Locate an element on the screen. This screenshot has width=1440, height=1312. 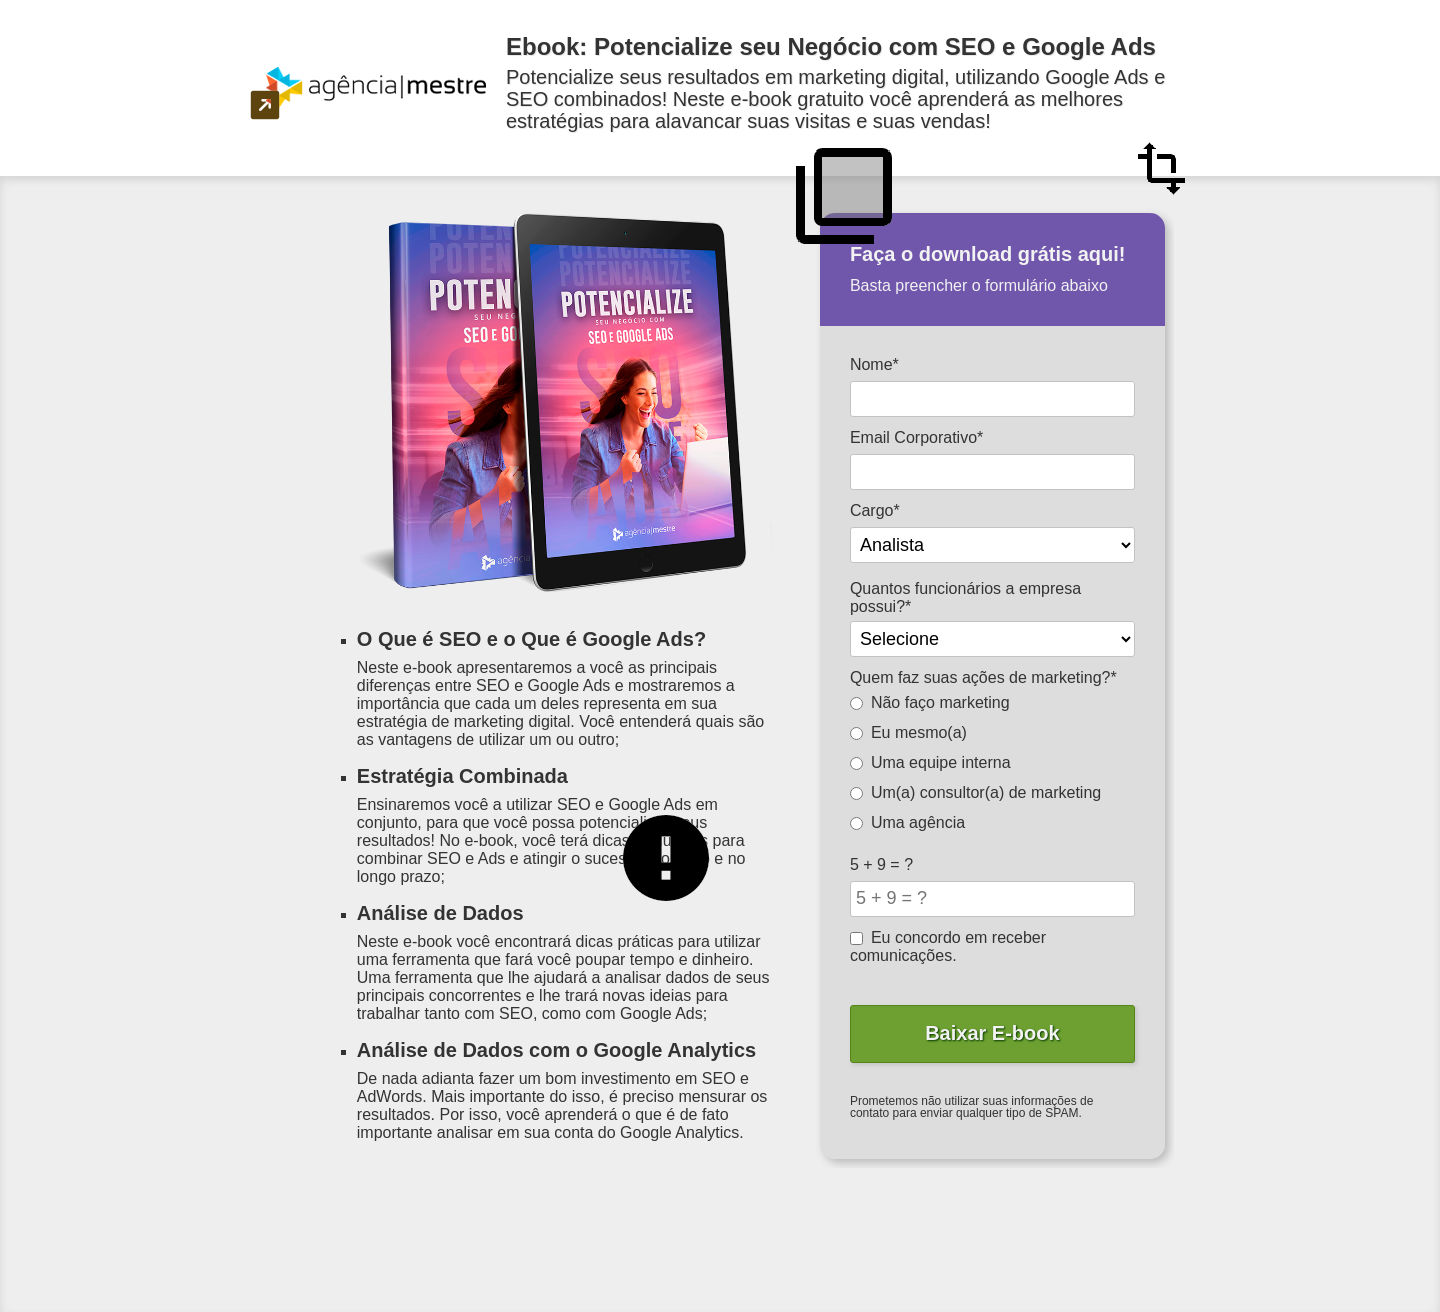
indicates an error or warning state is located at coordinates (666, 858).